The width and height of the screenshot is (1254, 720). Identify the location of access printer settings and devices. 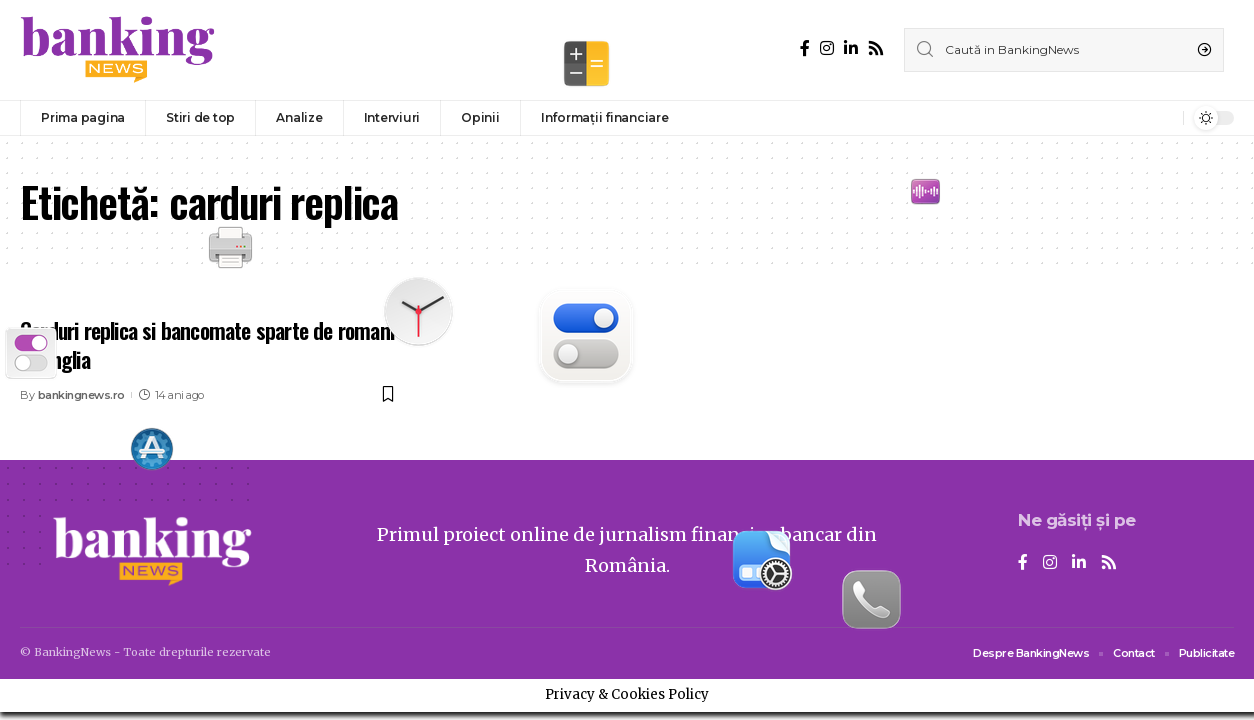
(230, 247).